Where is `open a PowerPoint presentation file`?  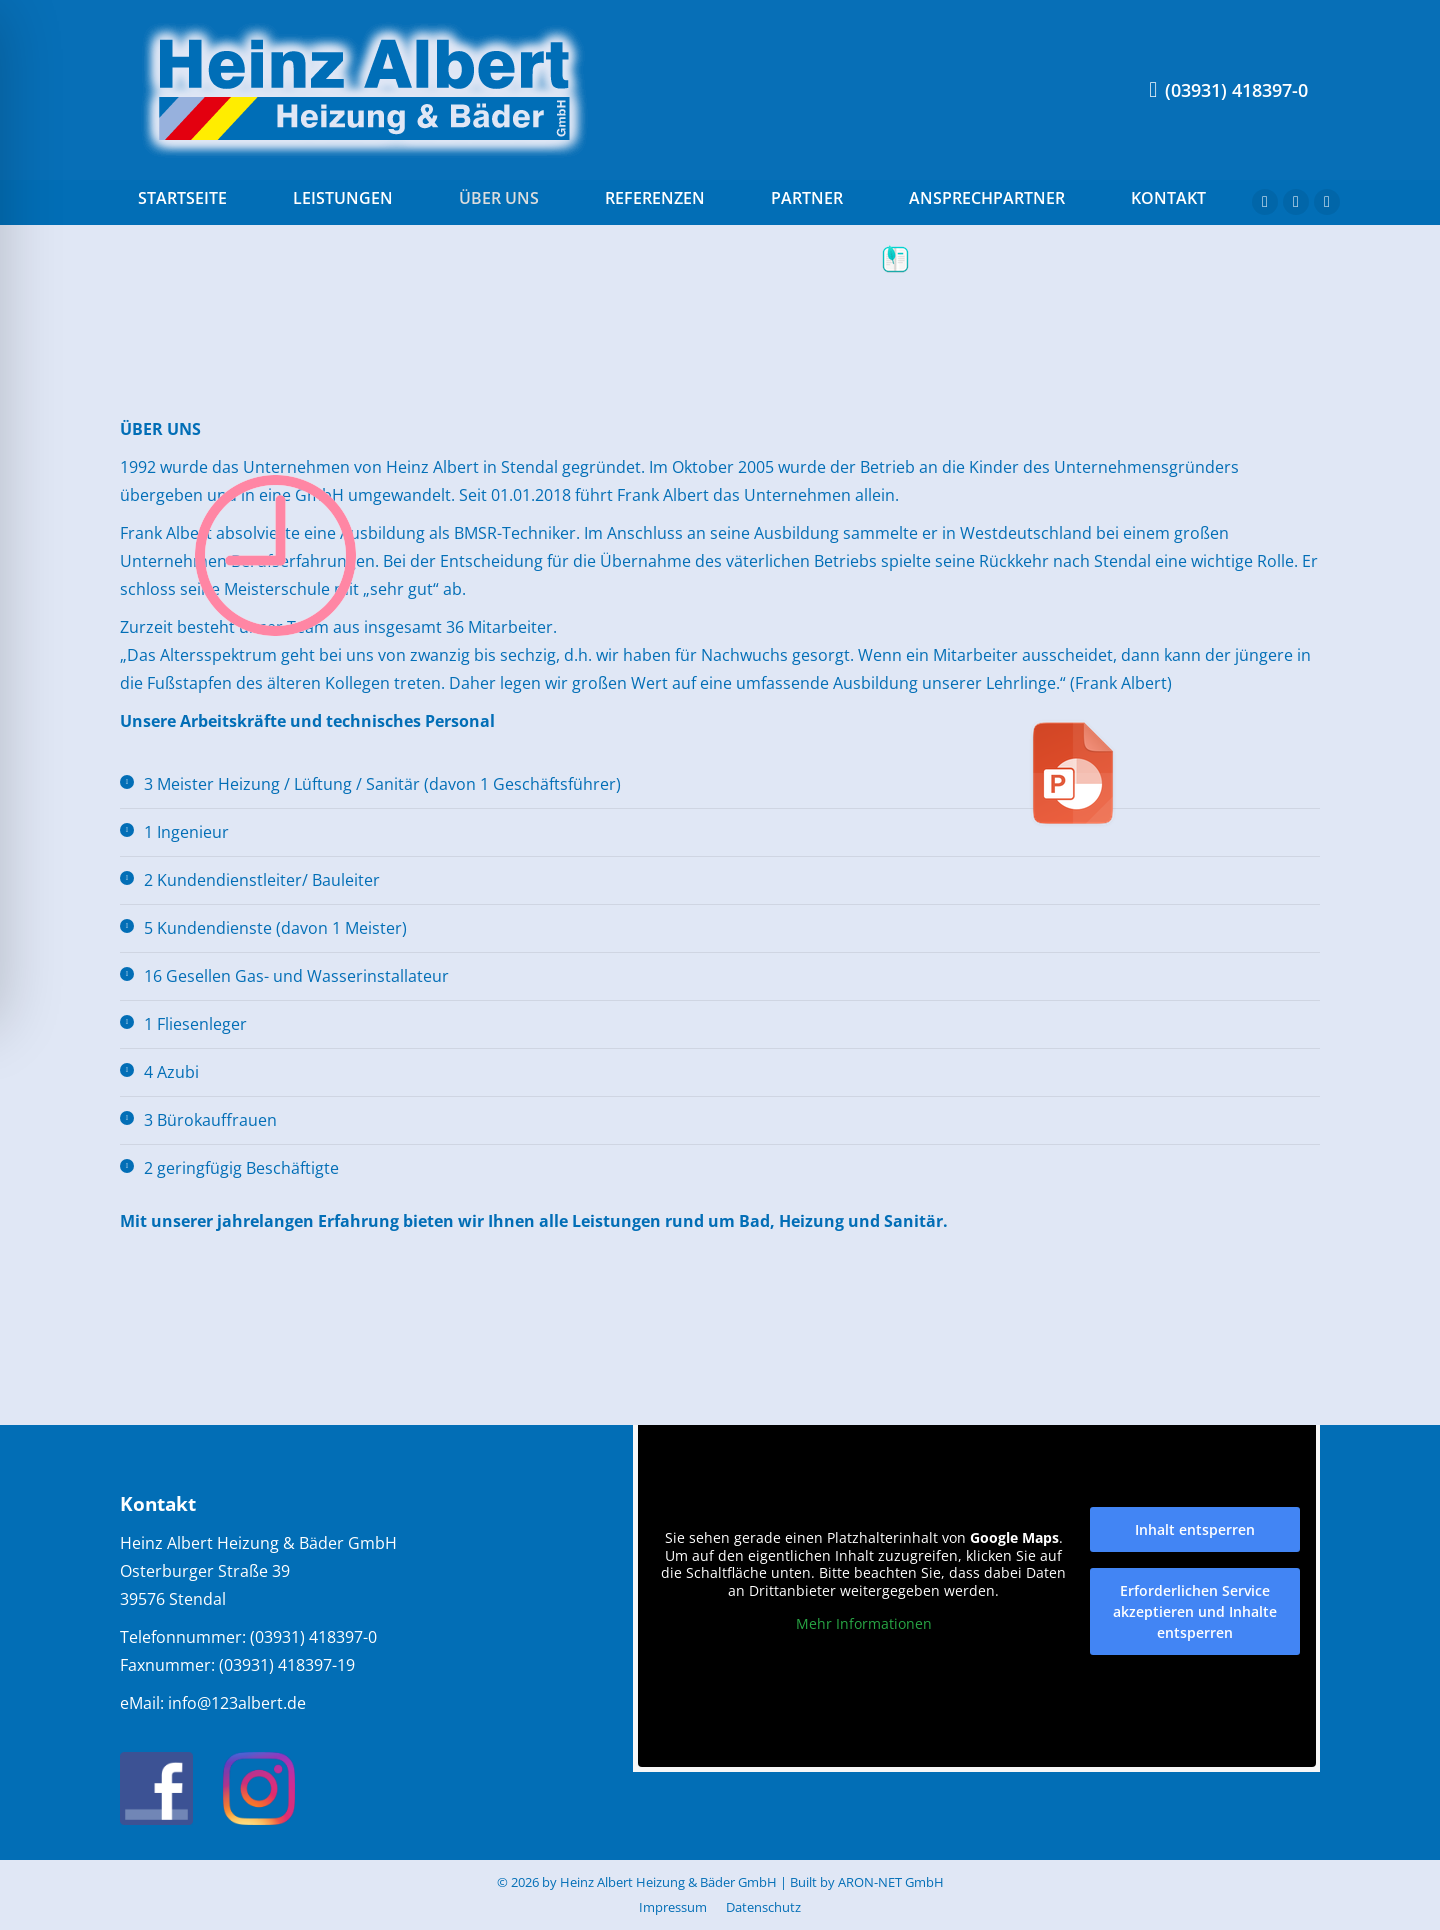
open a PowerPoint presentation file is located at coordinates (1073, 773).